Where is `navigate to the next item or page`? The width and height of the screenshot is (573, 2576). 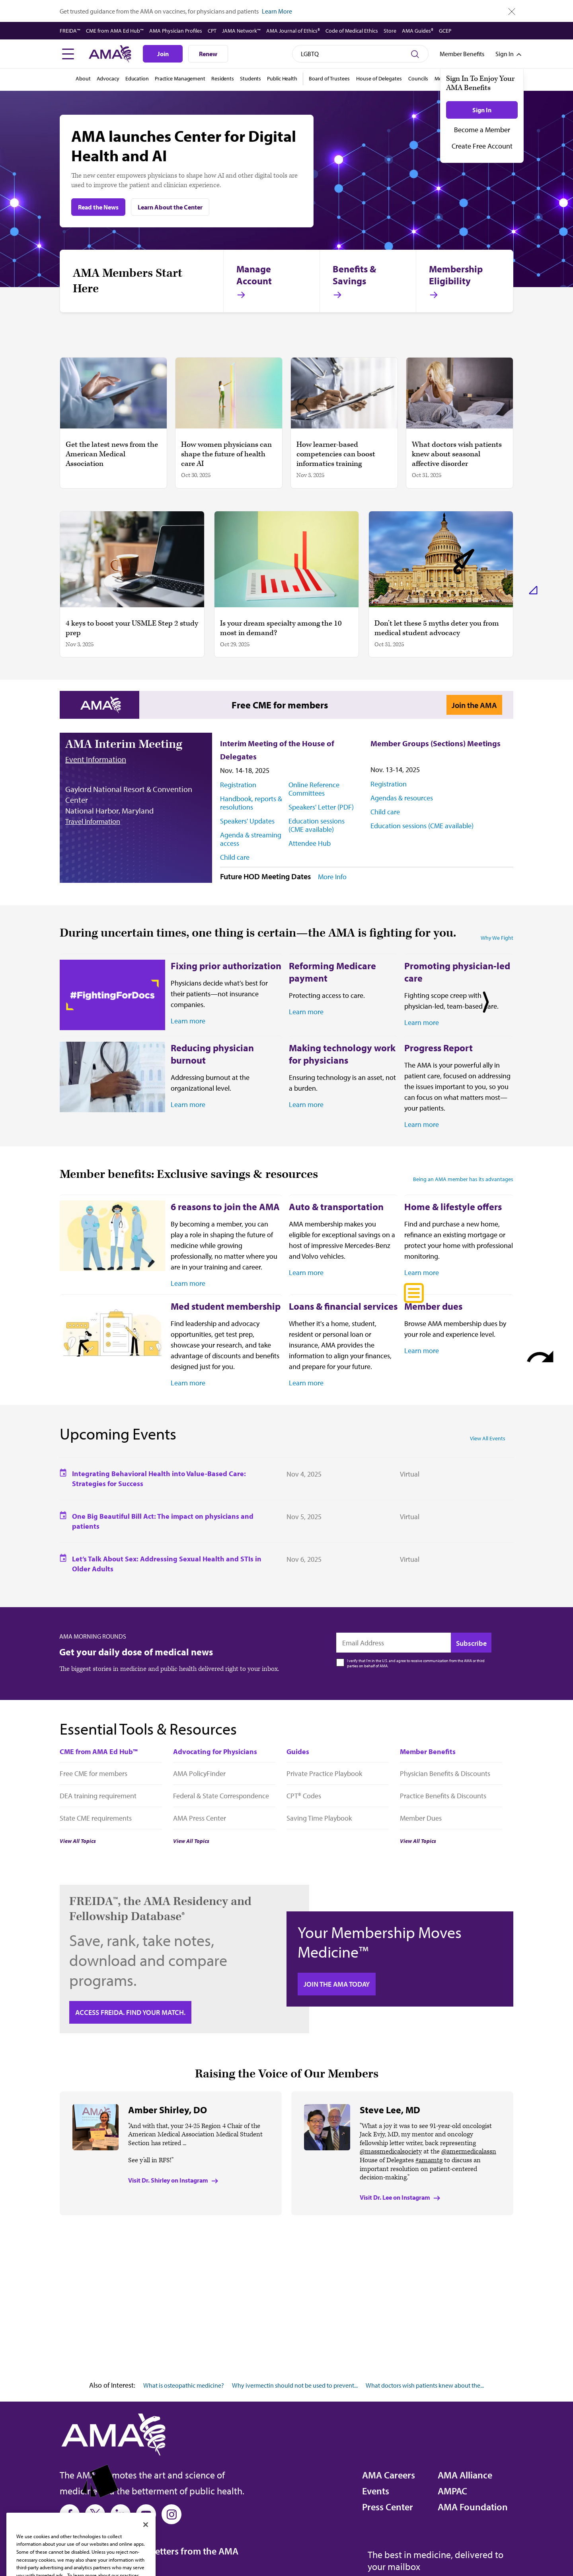 navigate to the next item or page is located at coordinates (485, 1002).